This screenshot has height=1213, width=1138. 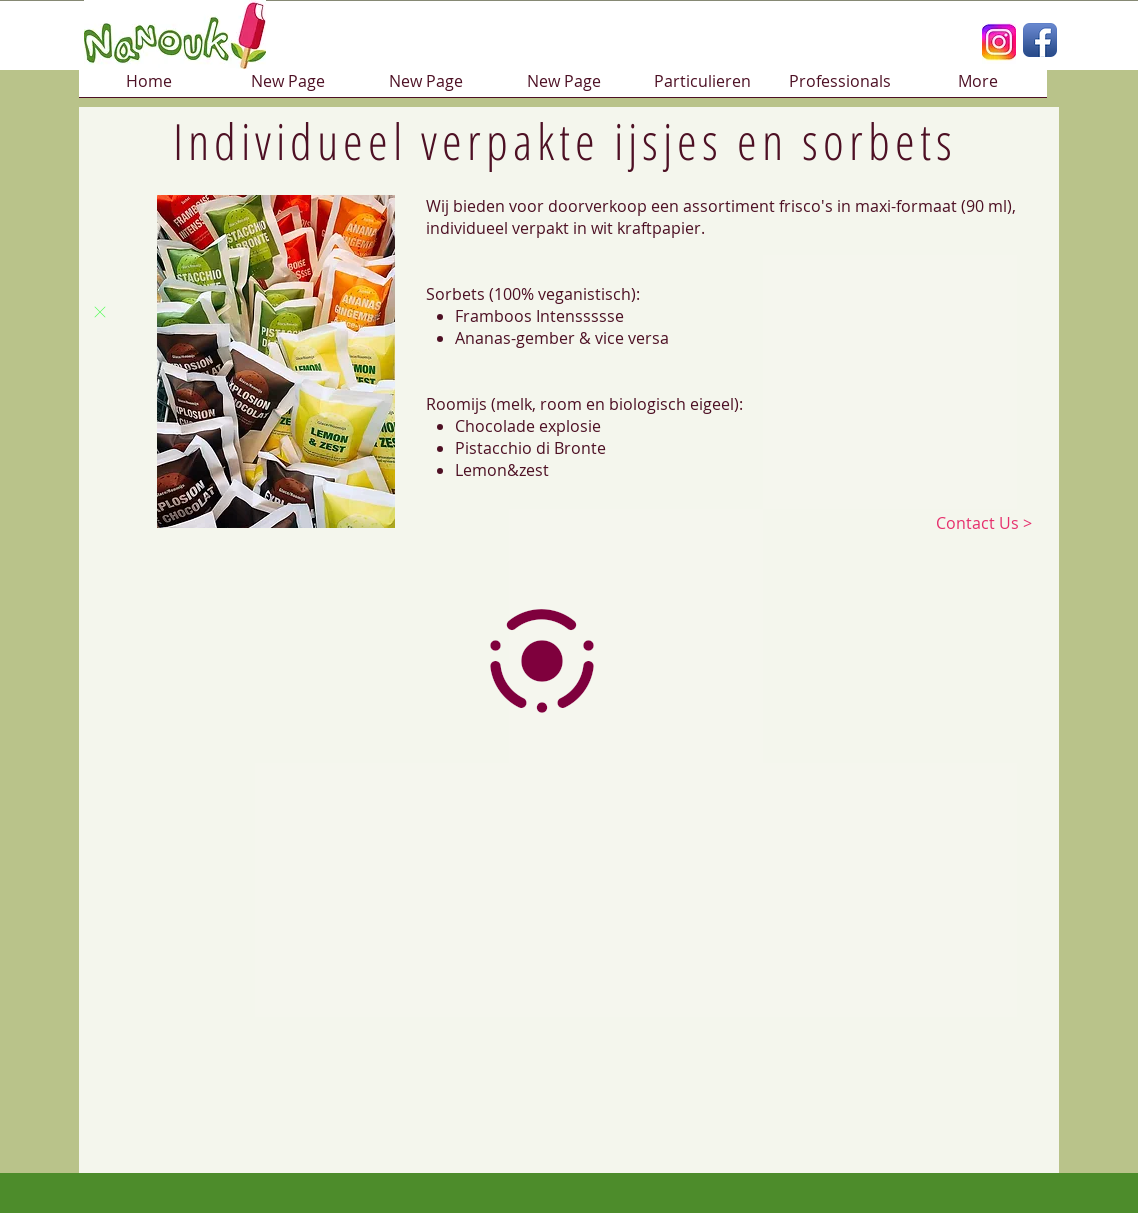 I want to click on access science or chemistry features, so click(x=542, y=661).